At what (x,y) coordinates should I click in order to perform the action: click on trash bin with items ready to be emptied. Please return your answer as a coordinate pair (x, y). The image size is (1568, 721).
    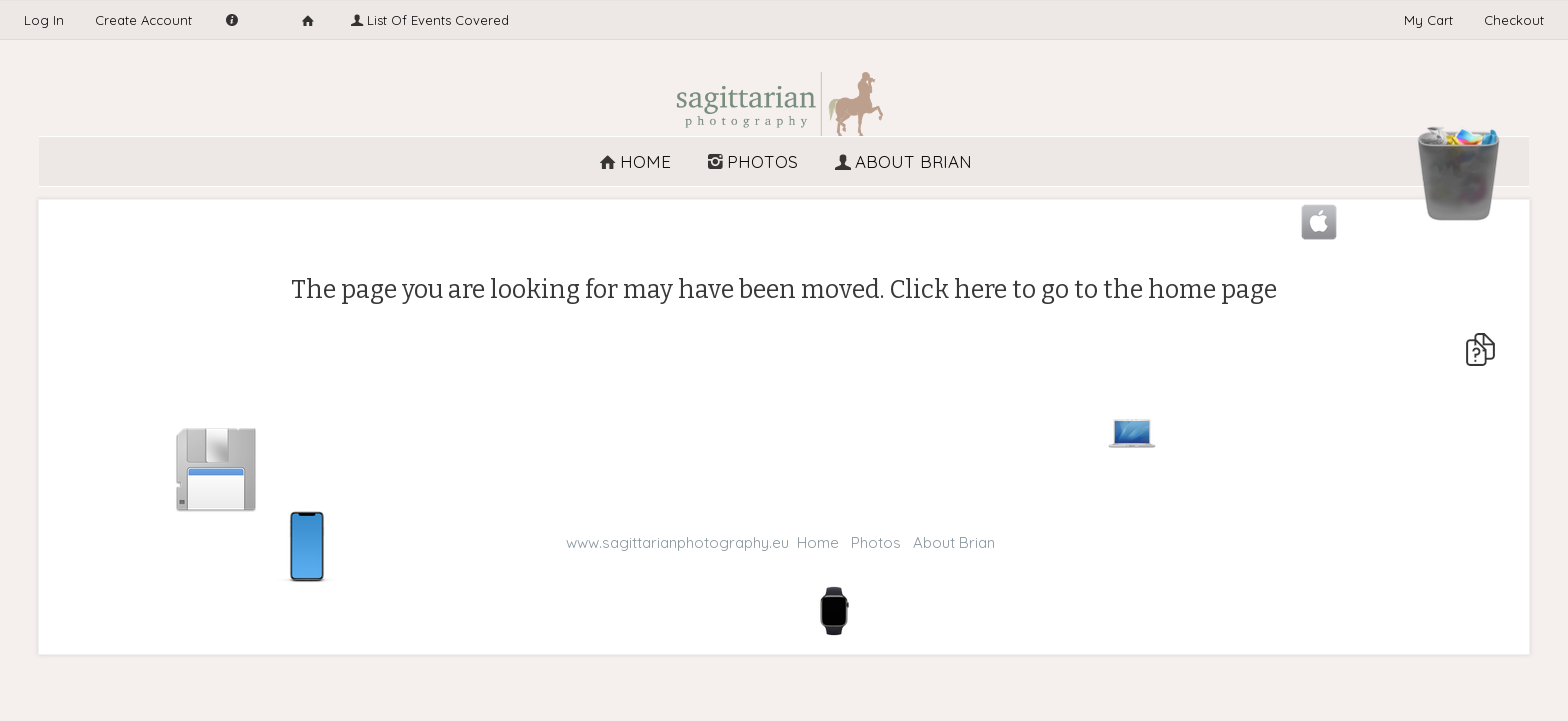
    Looking at the image, I should click on (1458, 174).